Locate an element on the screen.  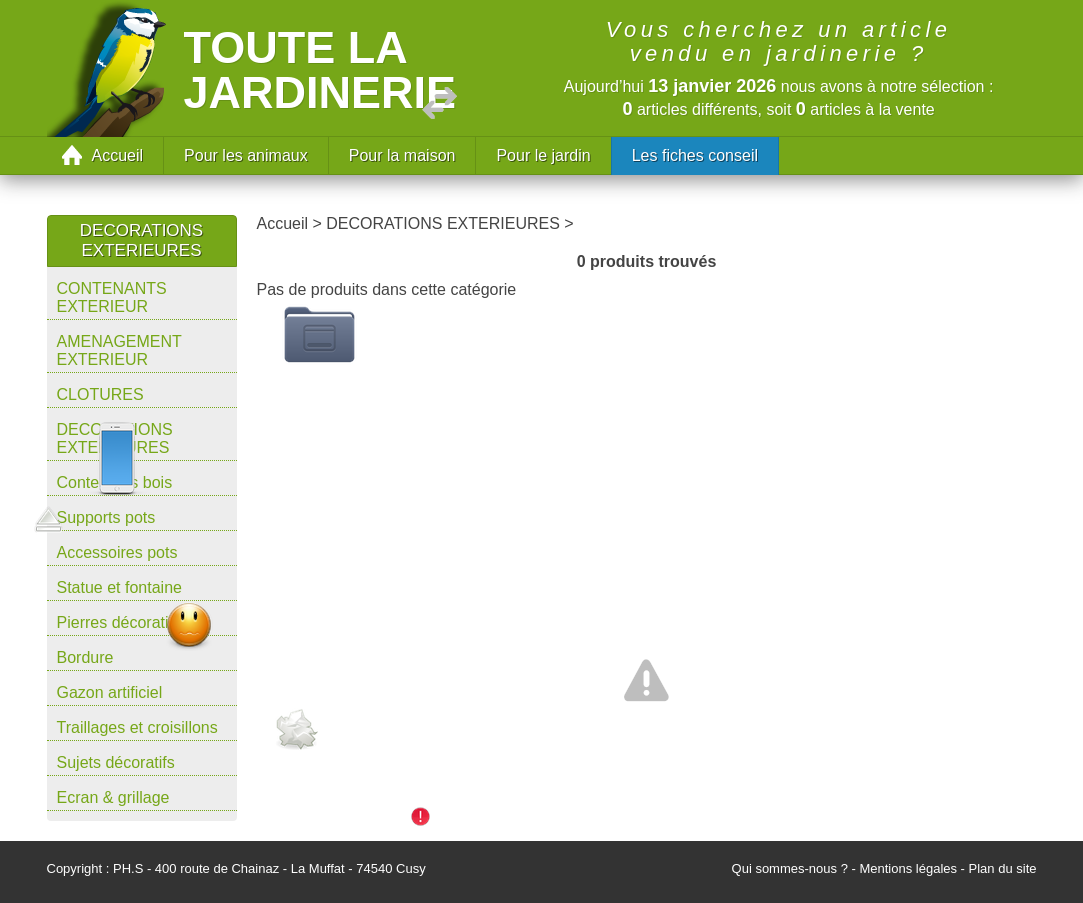
mark email as junk or spam is located at coordinates (296, 729).